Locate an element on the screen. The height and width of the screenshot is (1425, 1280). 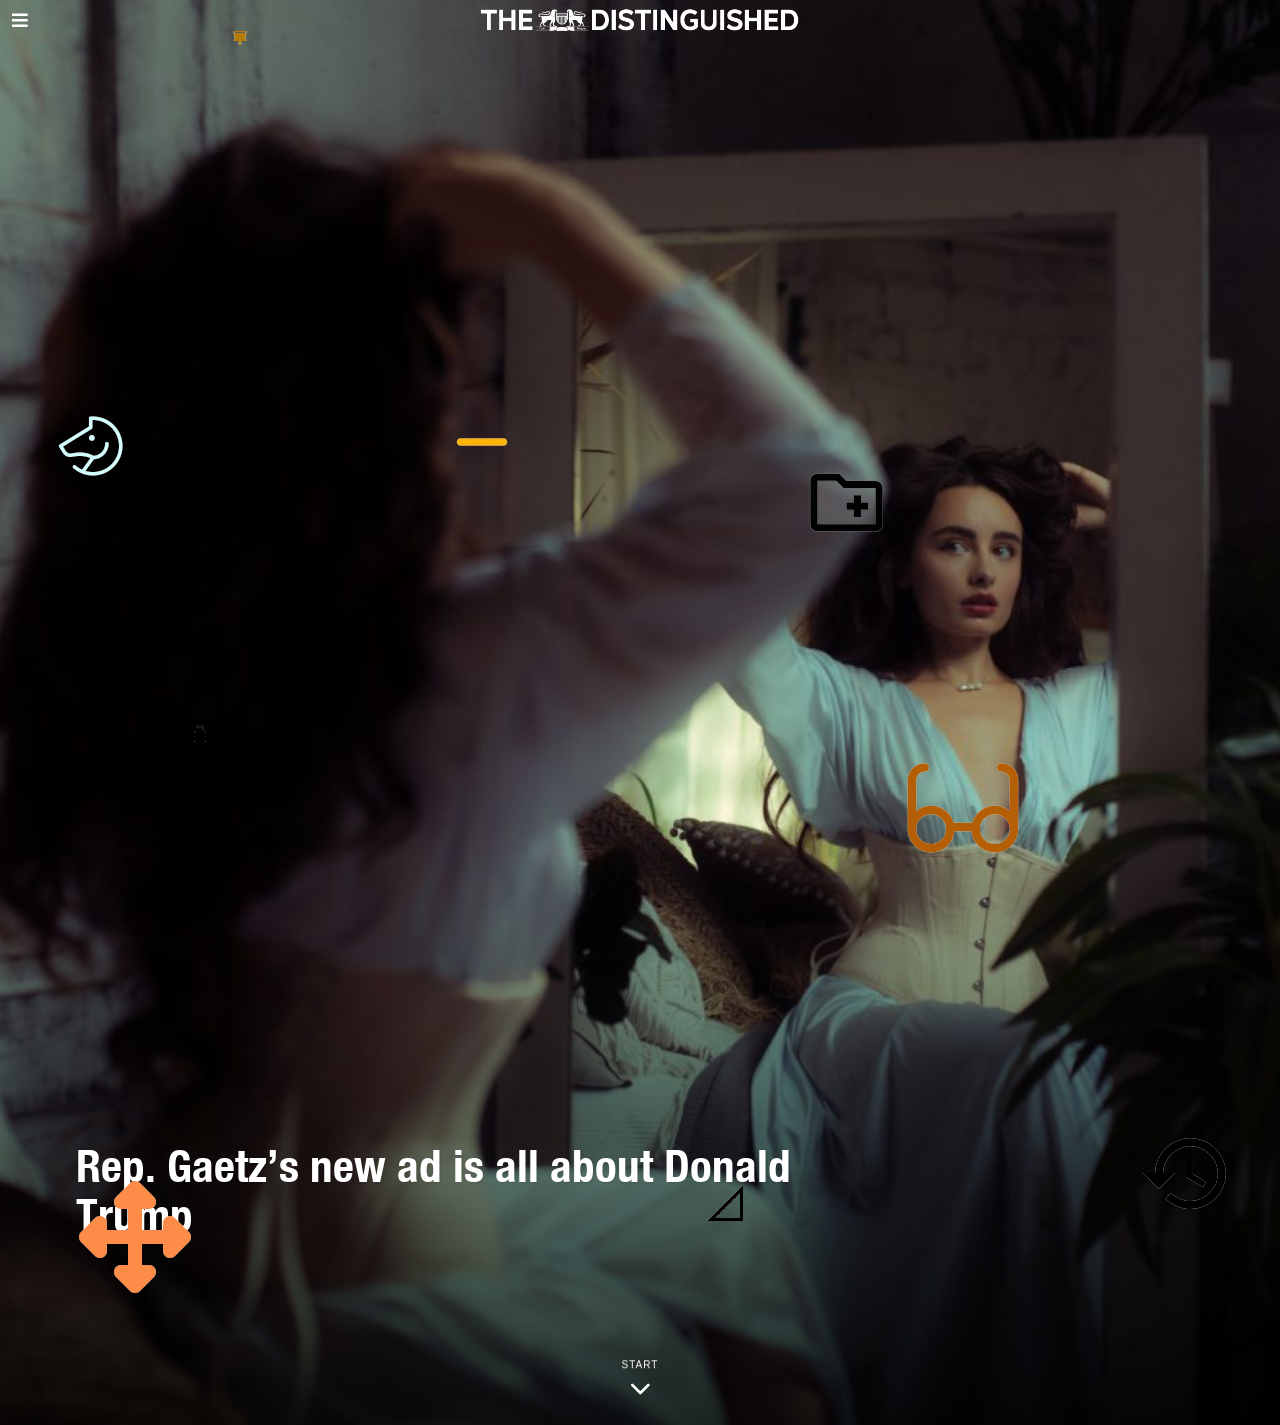
toggle reading mode or reader view is located at coordinates (963, 810).